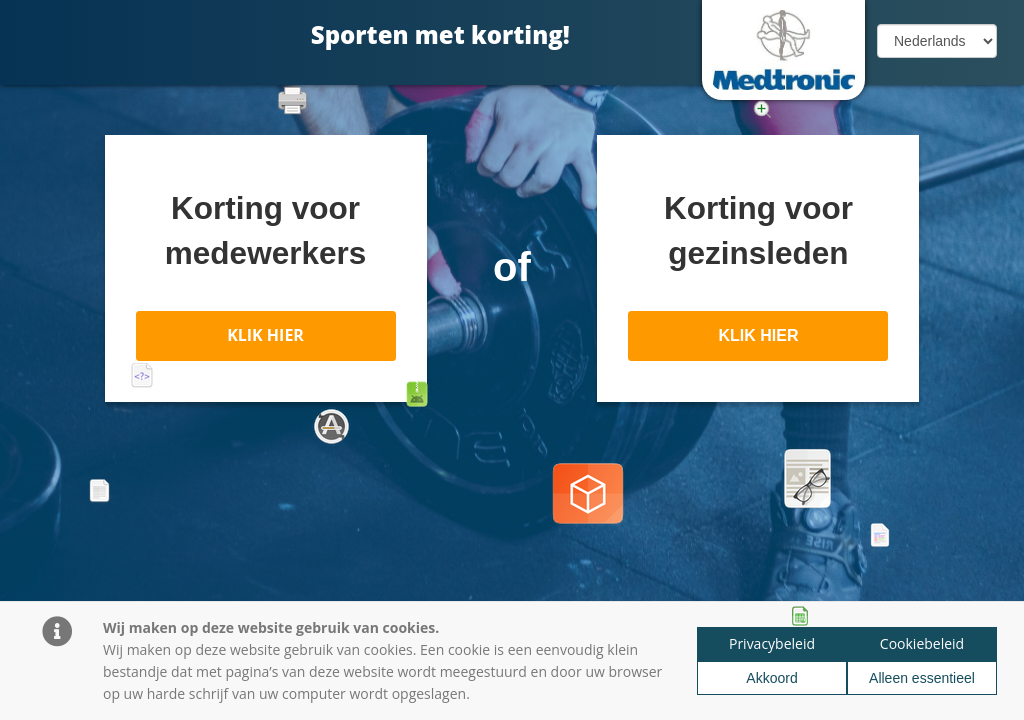 Image resolution: width=1024 pixels, height=720 pixels. I want to click on an android application package file (apk), so click(417, 394).